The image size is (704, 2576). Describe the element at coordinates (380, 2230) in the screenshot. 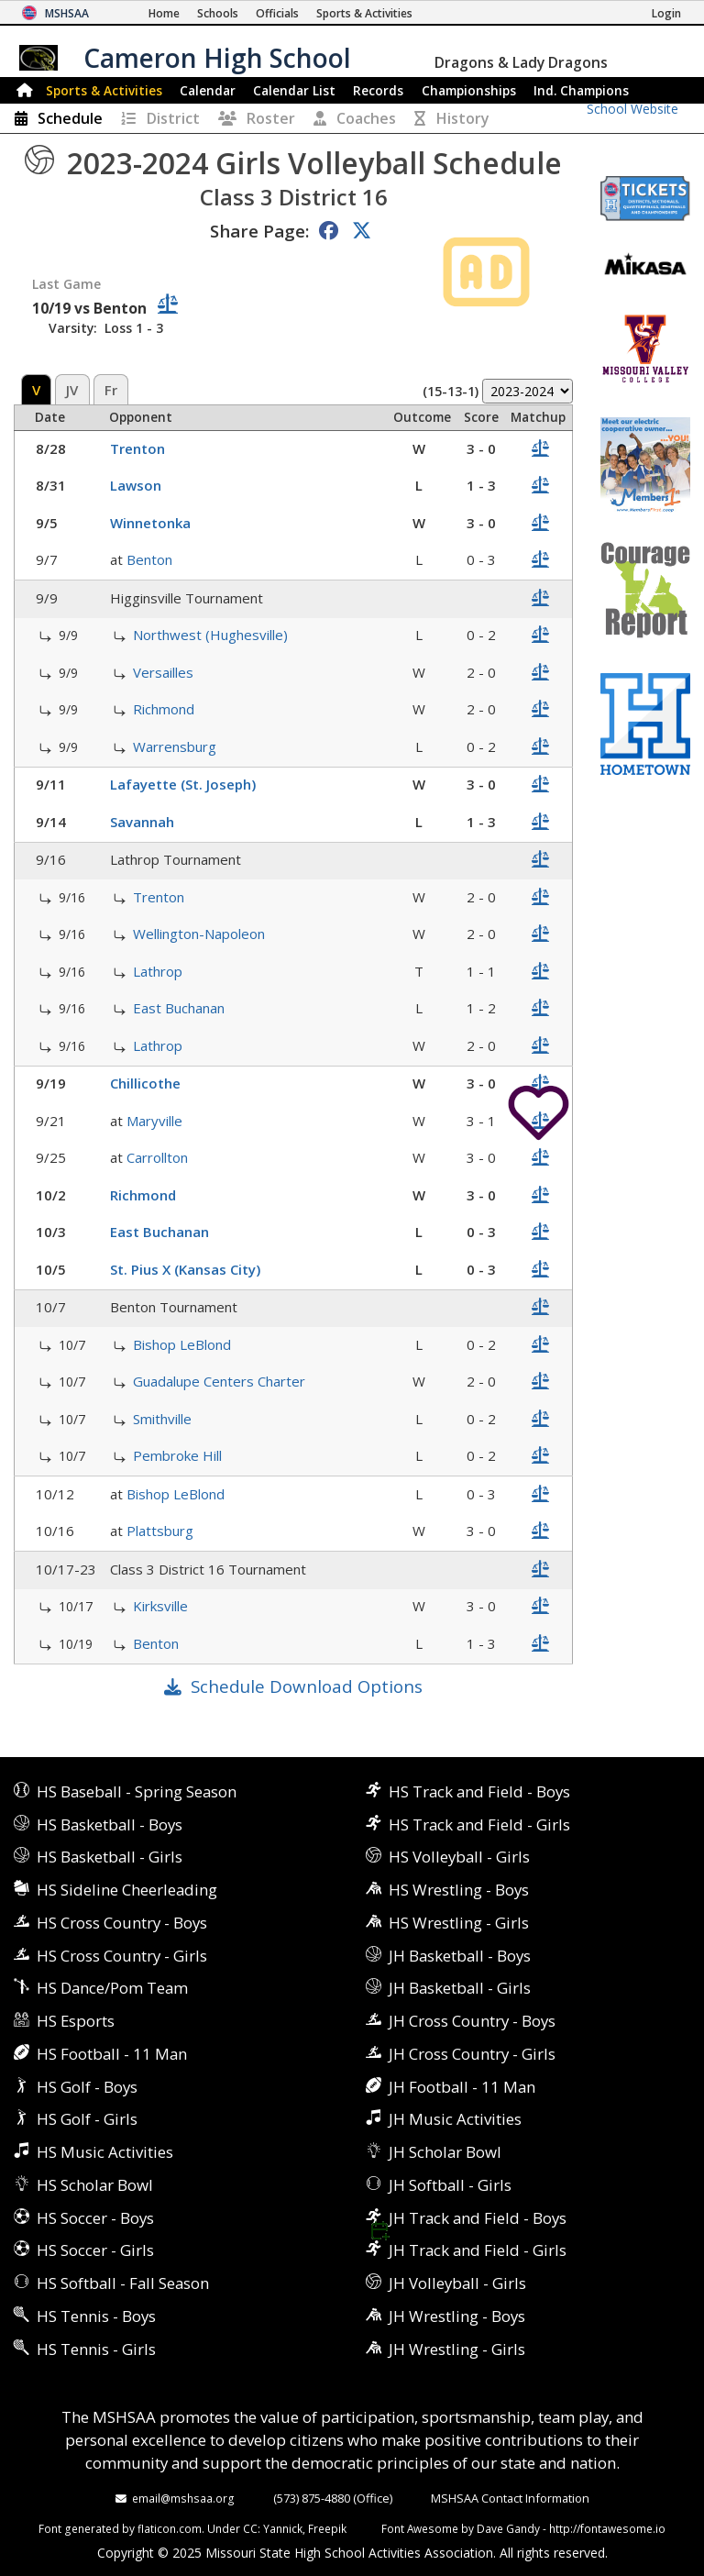

I see `add a new event to calendar` at that location.